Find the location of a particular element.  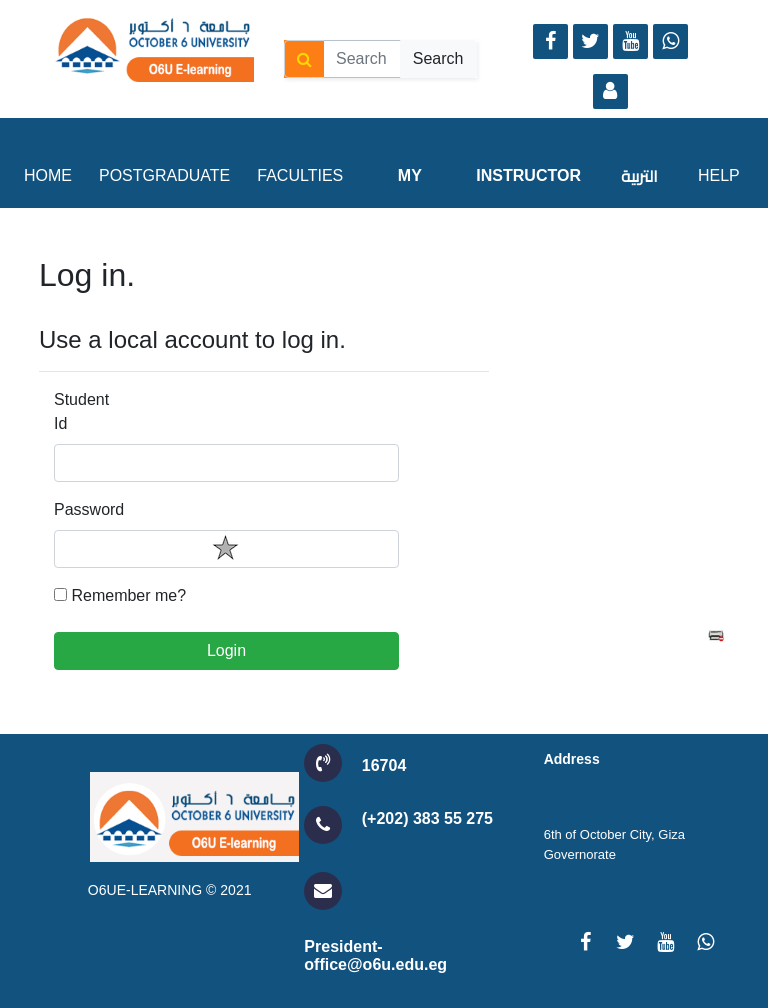

view VIP contacts in mail is located at coordinates (225, 547).